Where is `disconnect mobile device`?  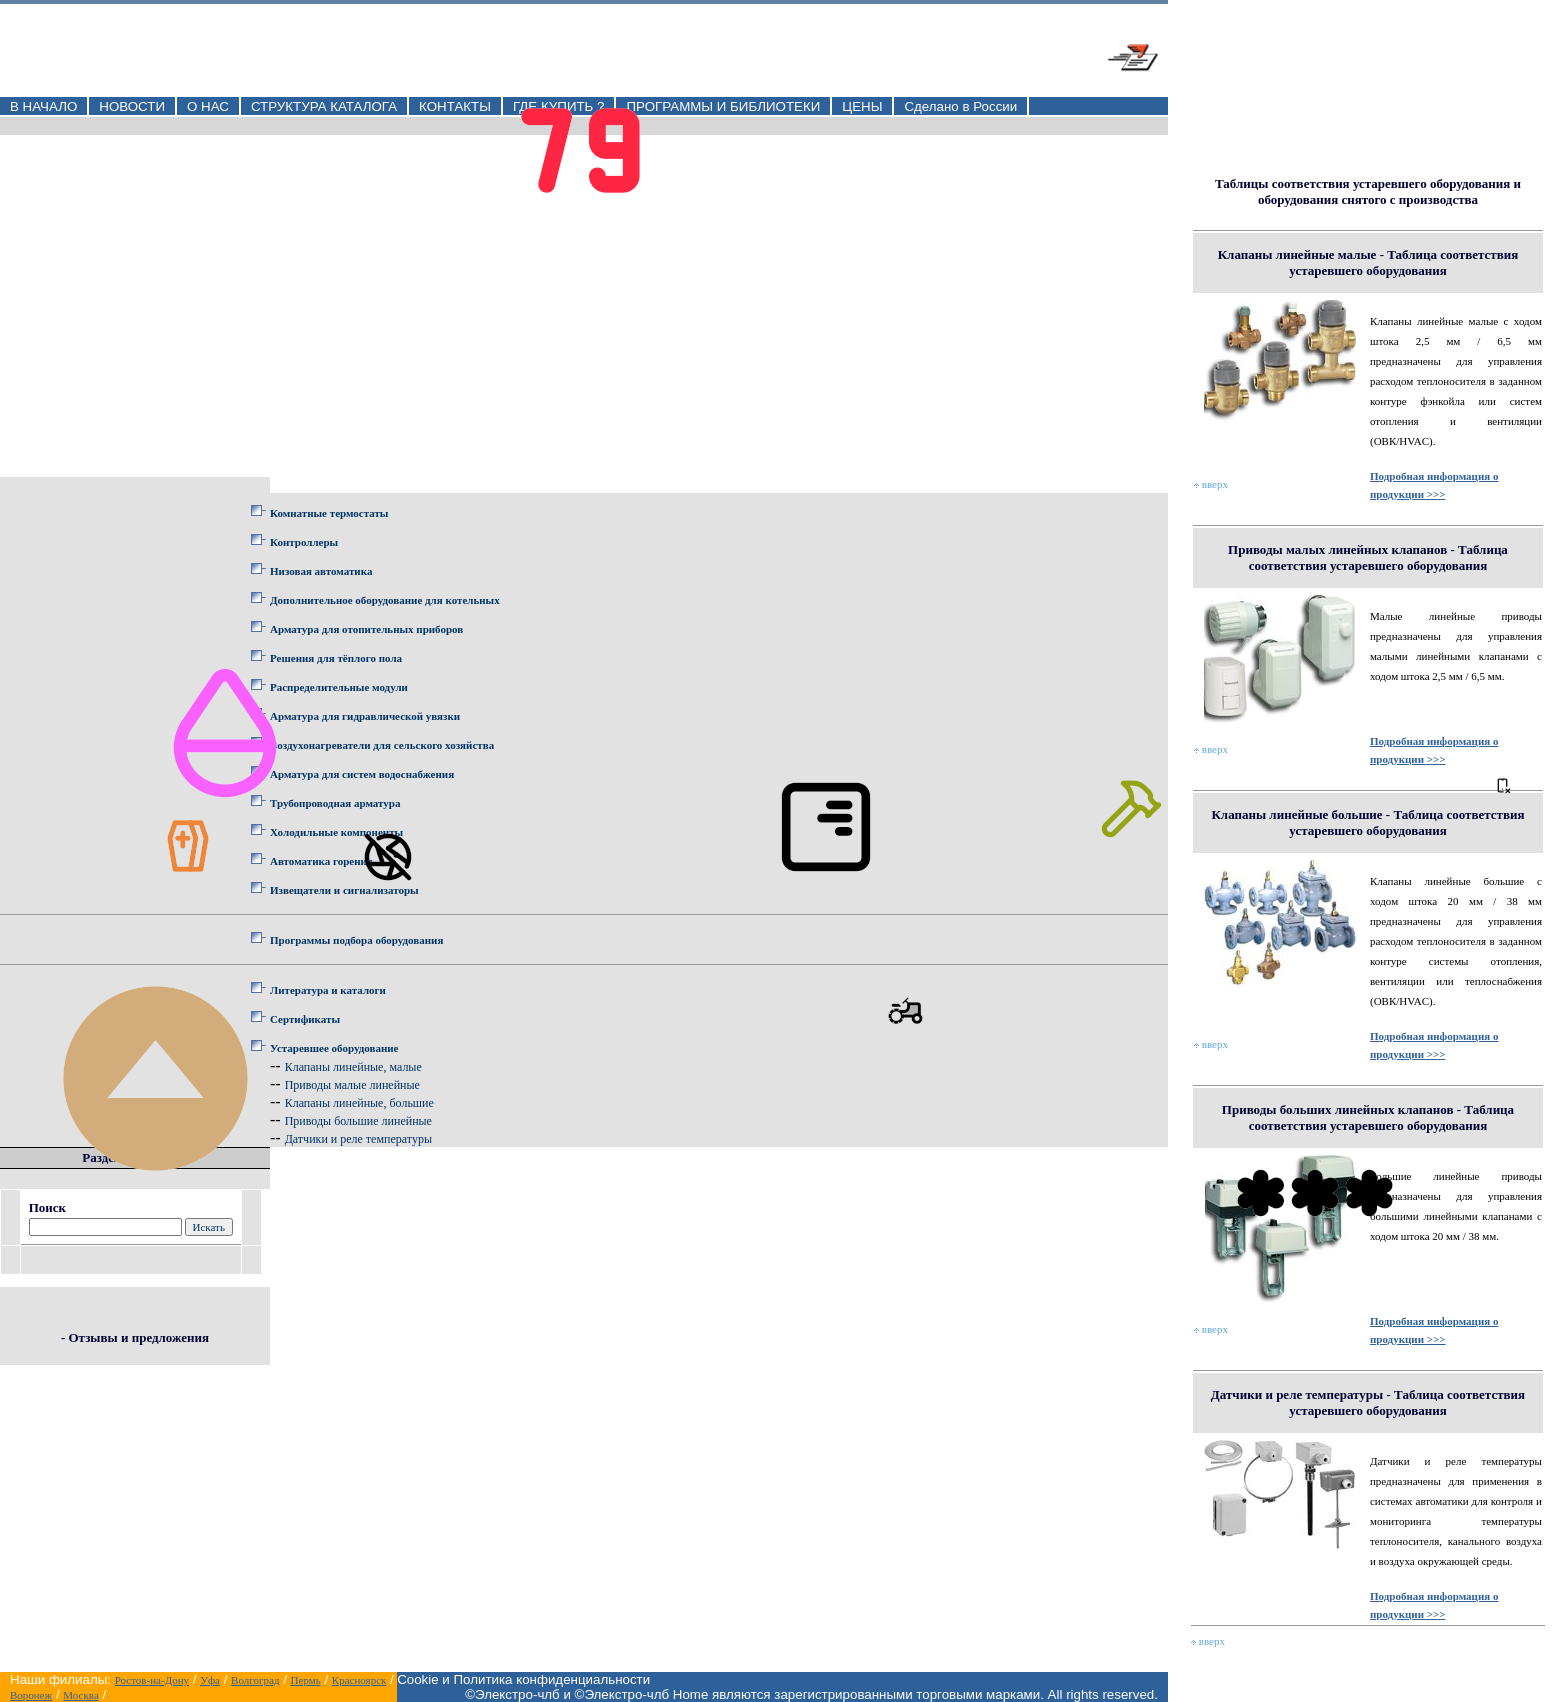
disconnect mobile device is located at coordinates (1502, 785).